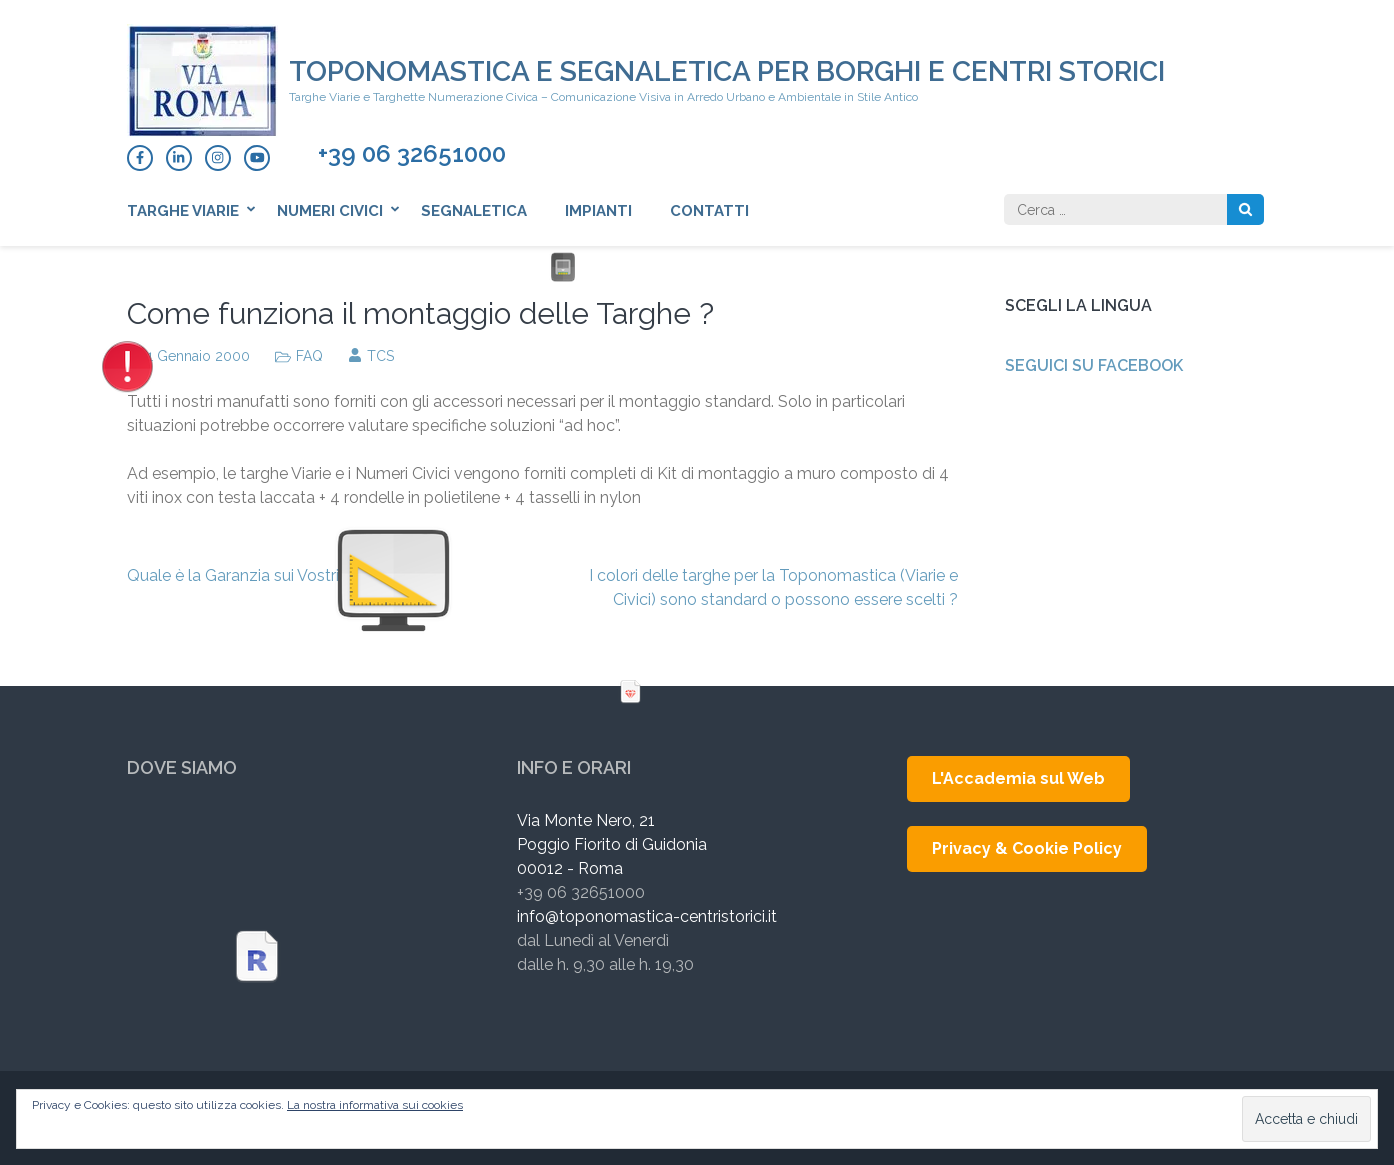 The width and height of the screenshot is (1394, 1165). I want to click on a sega genesis ROM file, so click(563, 267).